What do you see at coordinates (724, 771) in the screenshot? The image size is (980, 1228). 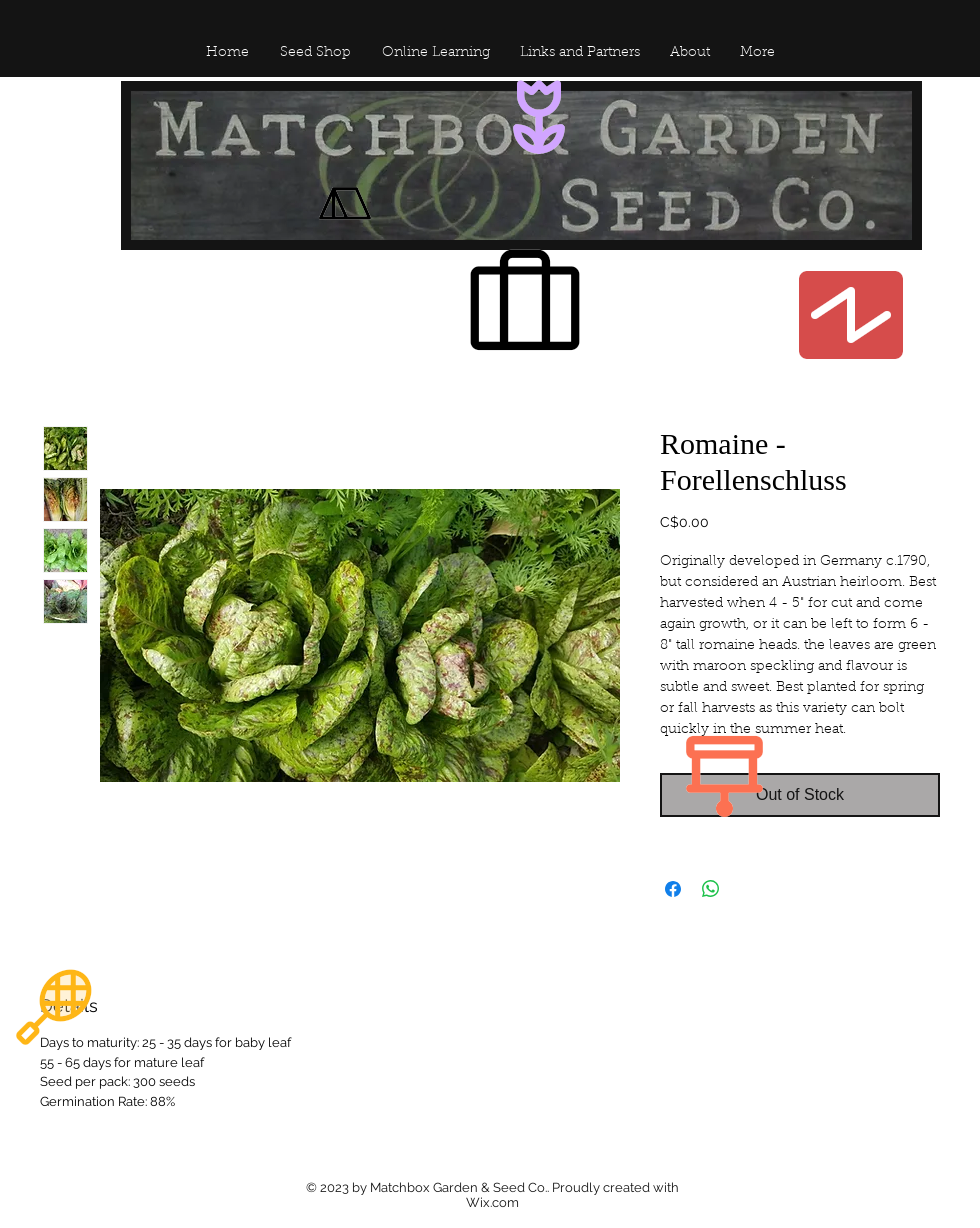 I see `start a presentation or slideshow` at bounding box center [724, 771].